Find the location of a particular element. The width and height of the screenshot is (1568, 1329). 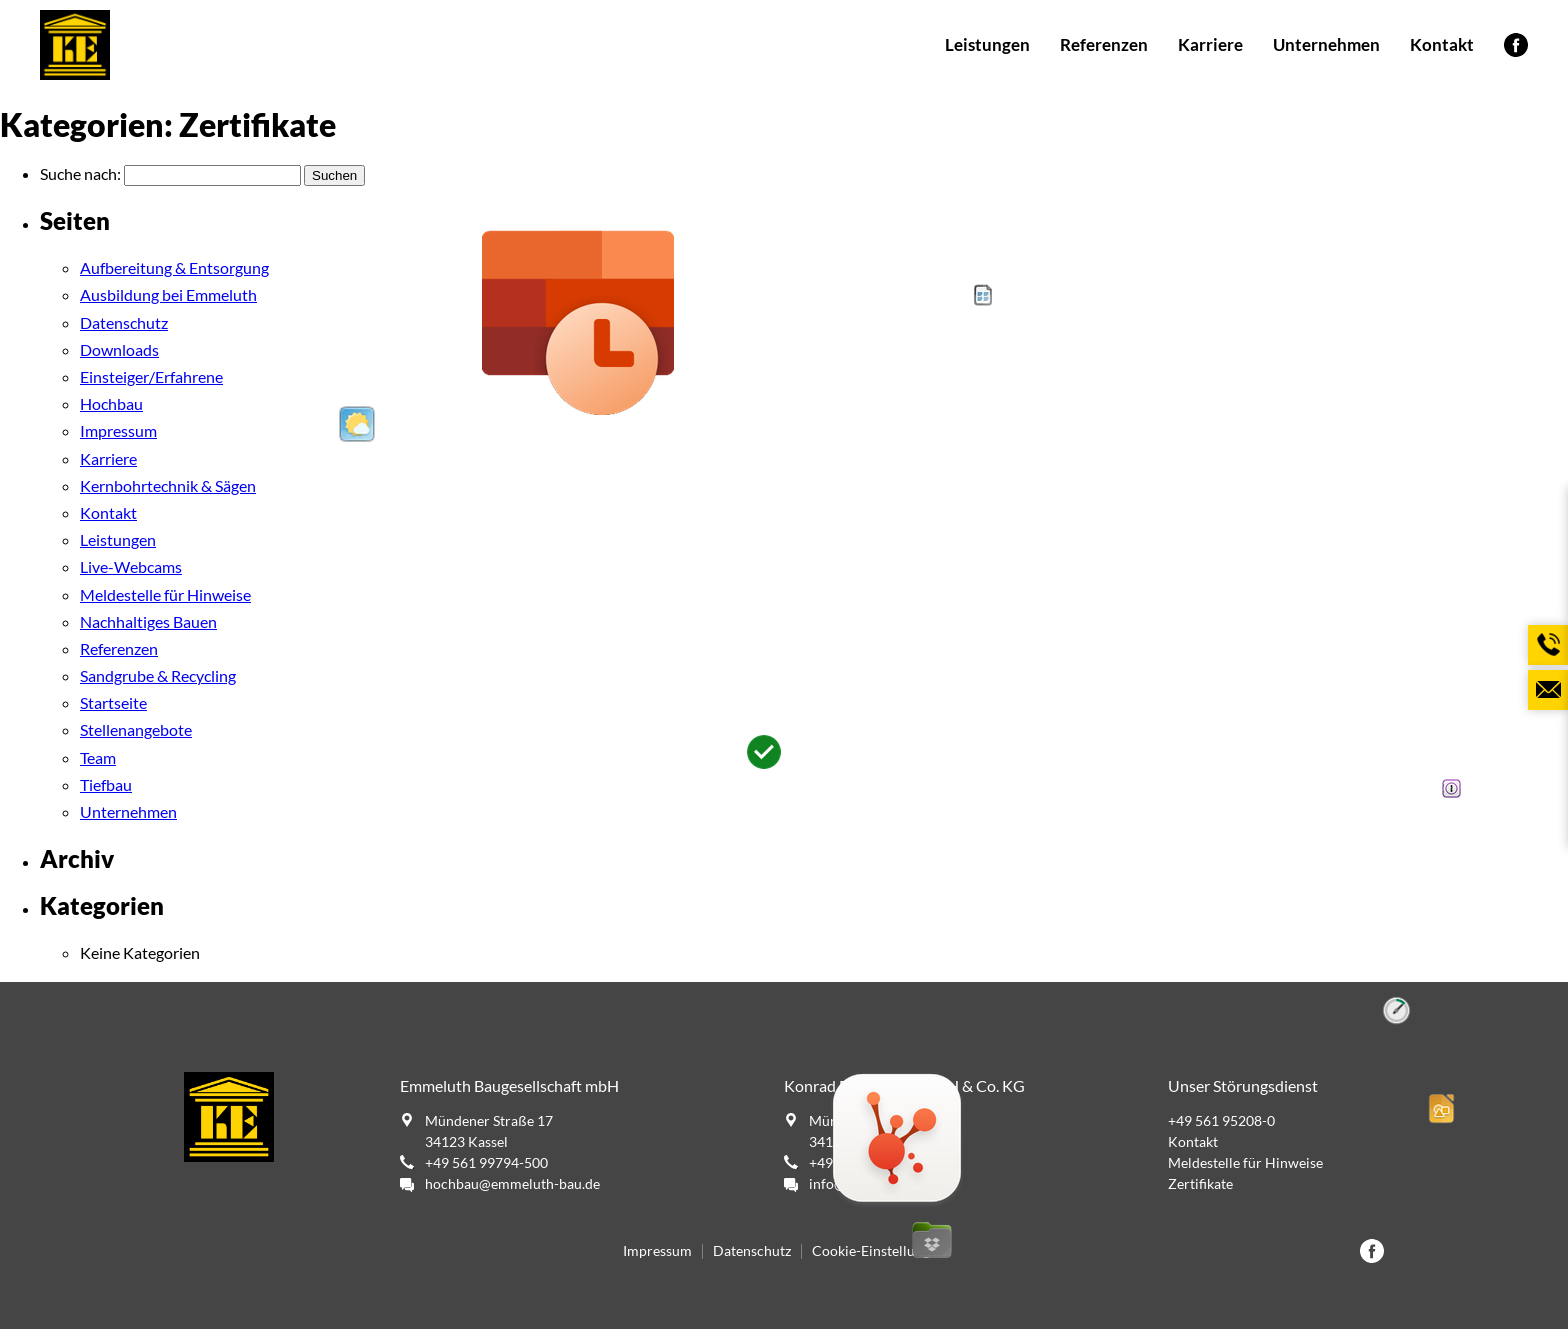

open dropbox synced folder is located at coordinates (932, 1240).